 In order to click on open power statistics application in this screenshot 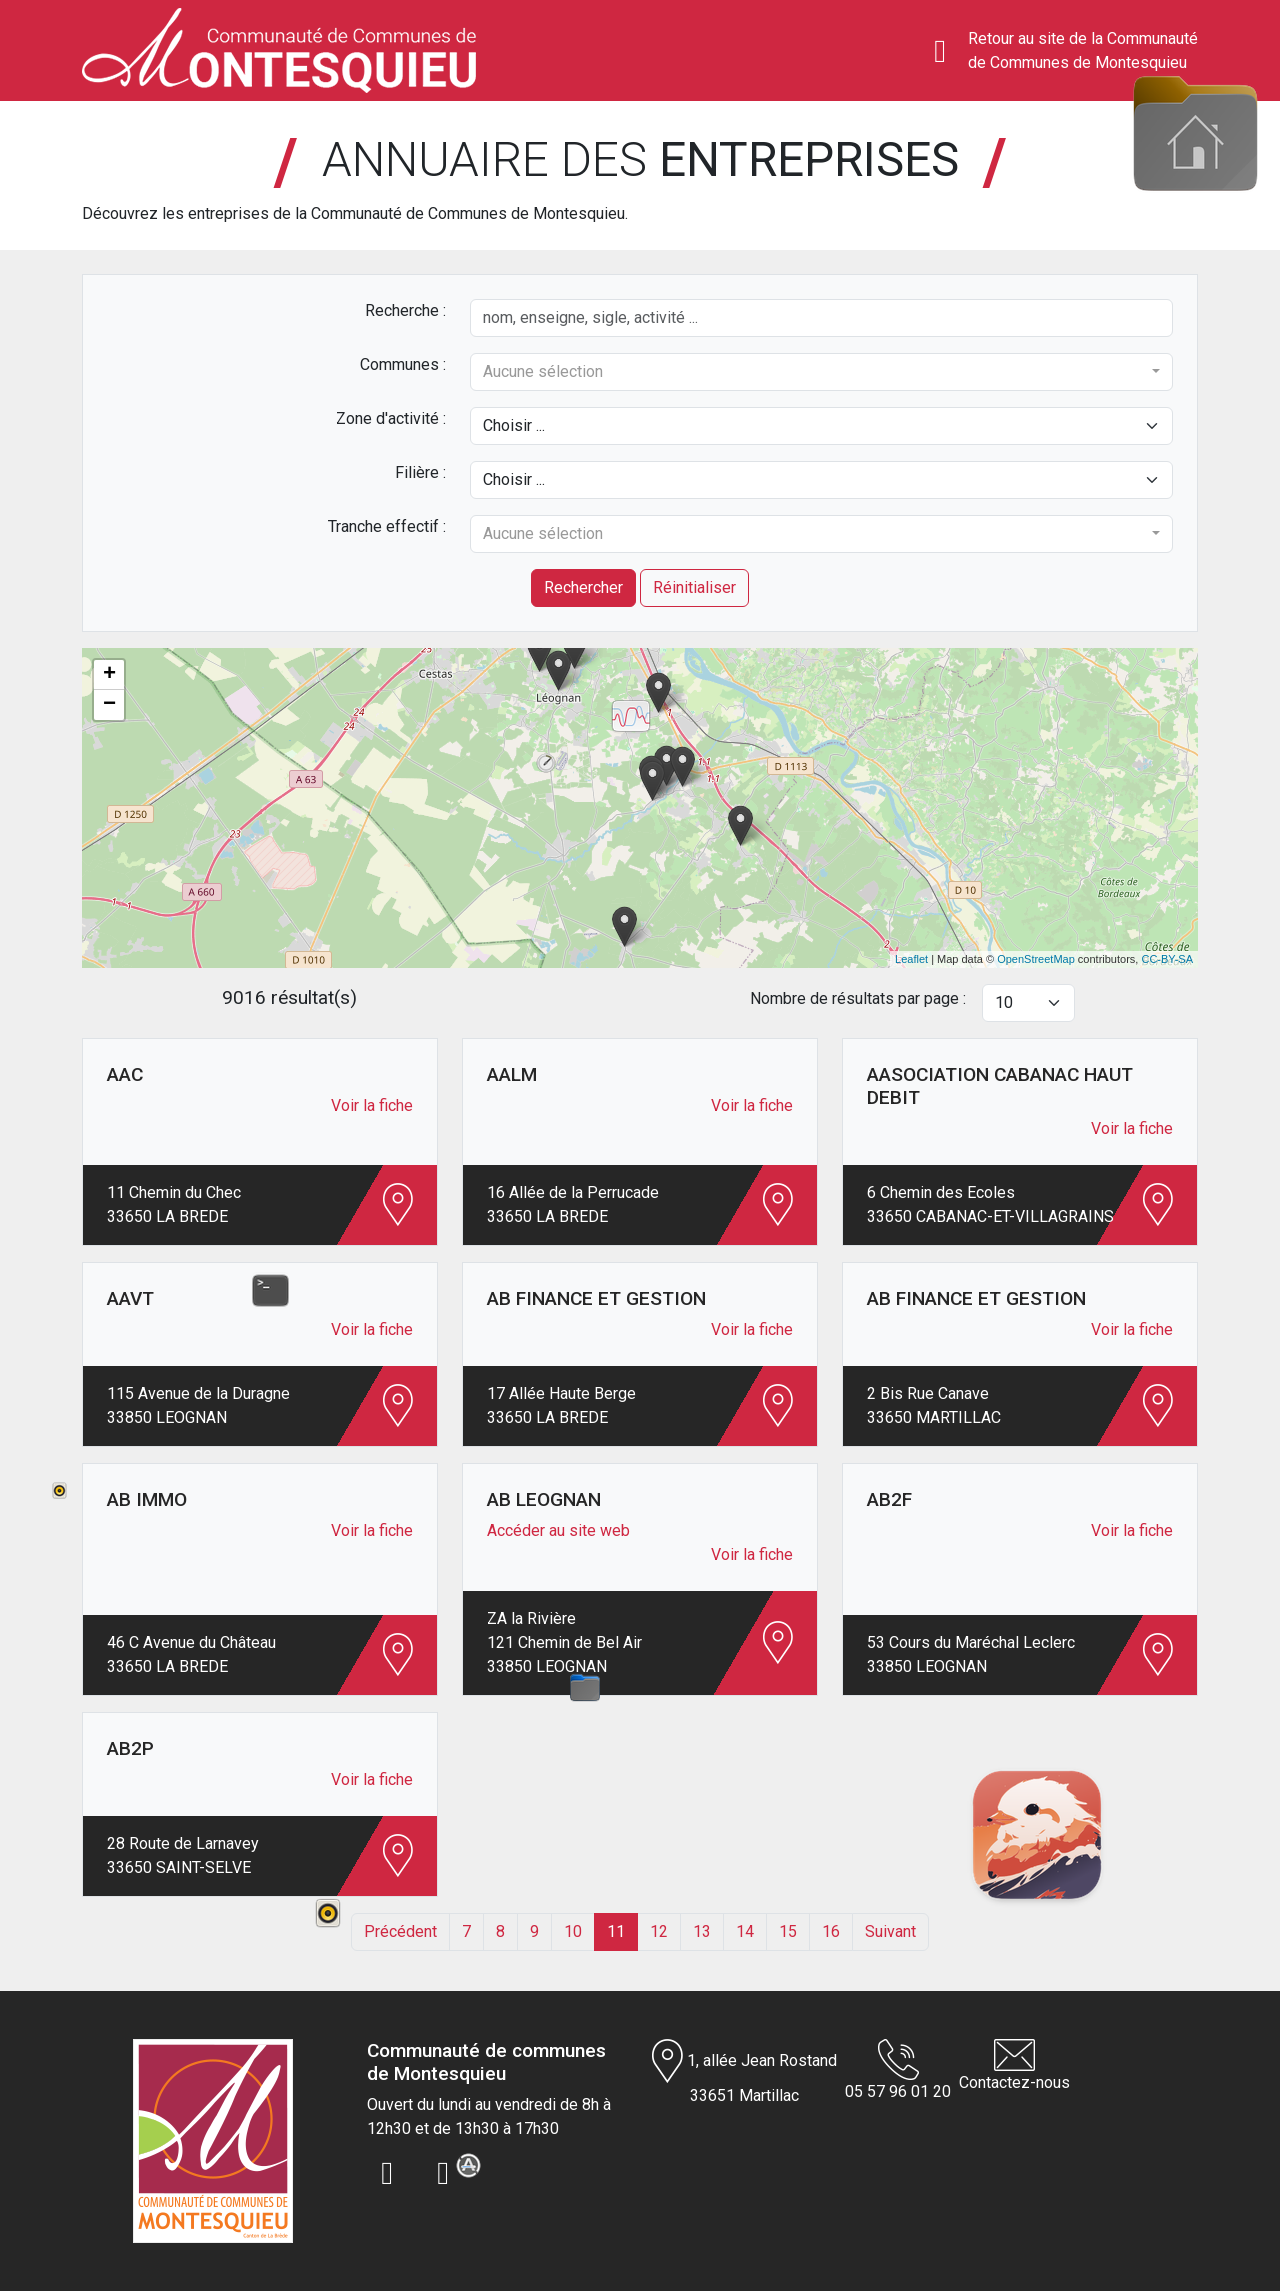, I will do `click(631, 716)`.